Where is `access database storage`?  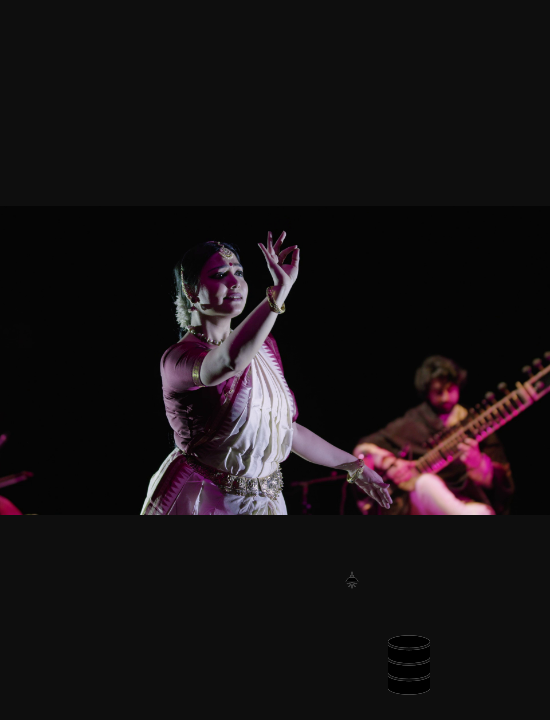
access database storage is located at coordinates (409, 665).